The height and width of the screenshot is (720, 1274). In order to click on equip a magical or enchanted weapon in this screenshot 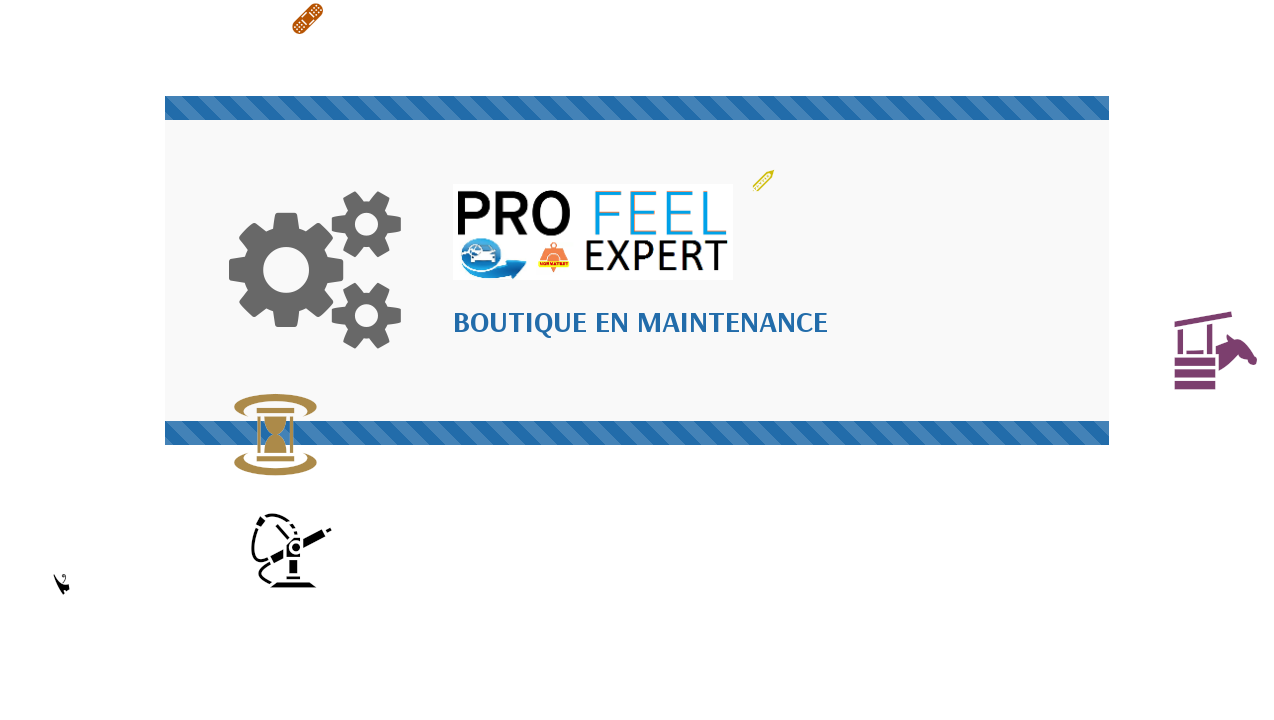, I will do `click(763, 180)`.